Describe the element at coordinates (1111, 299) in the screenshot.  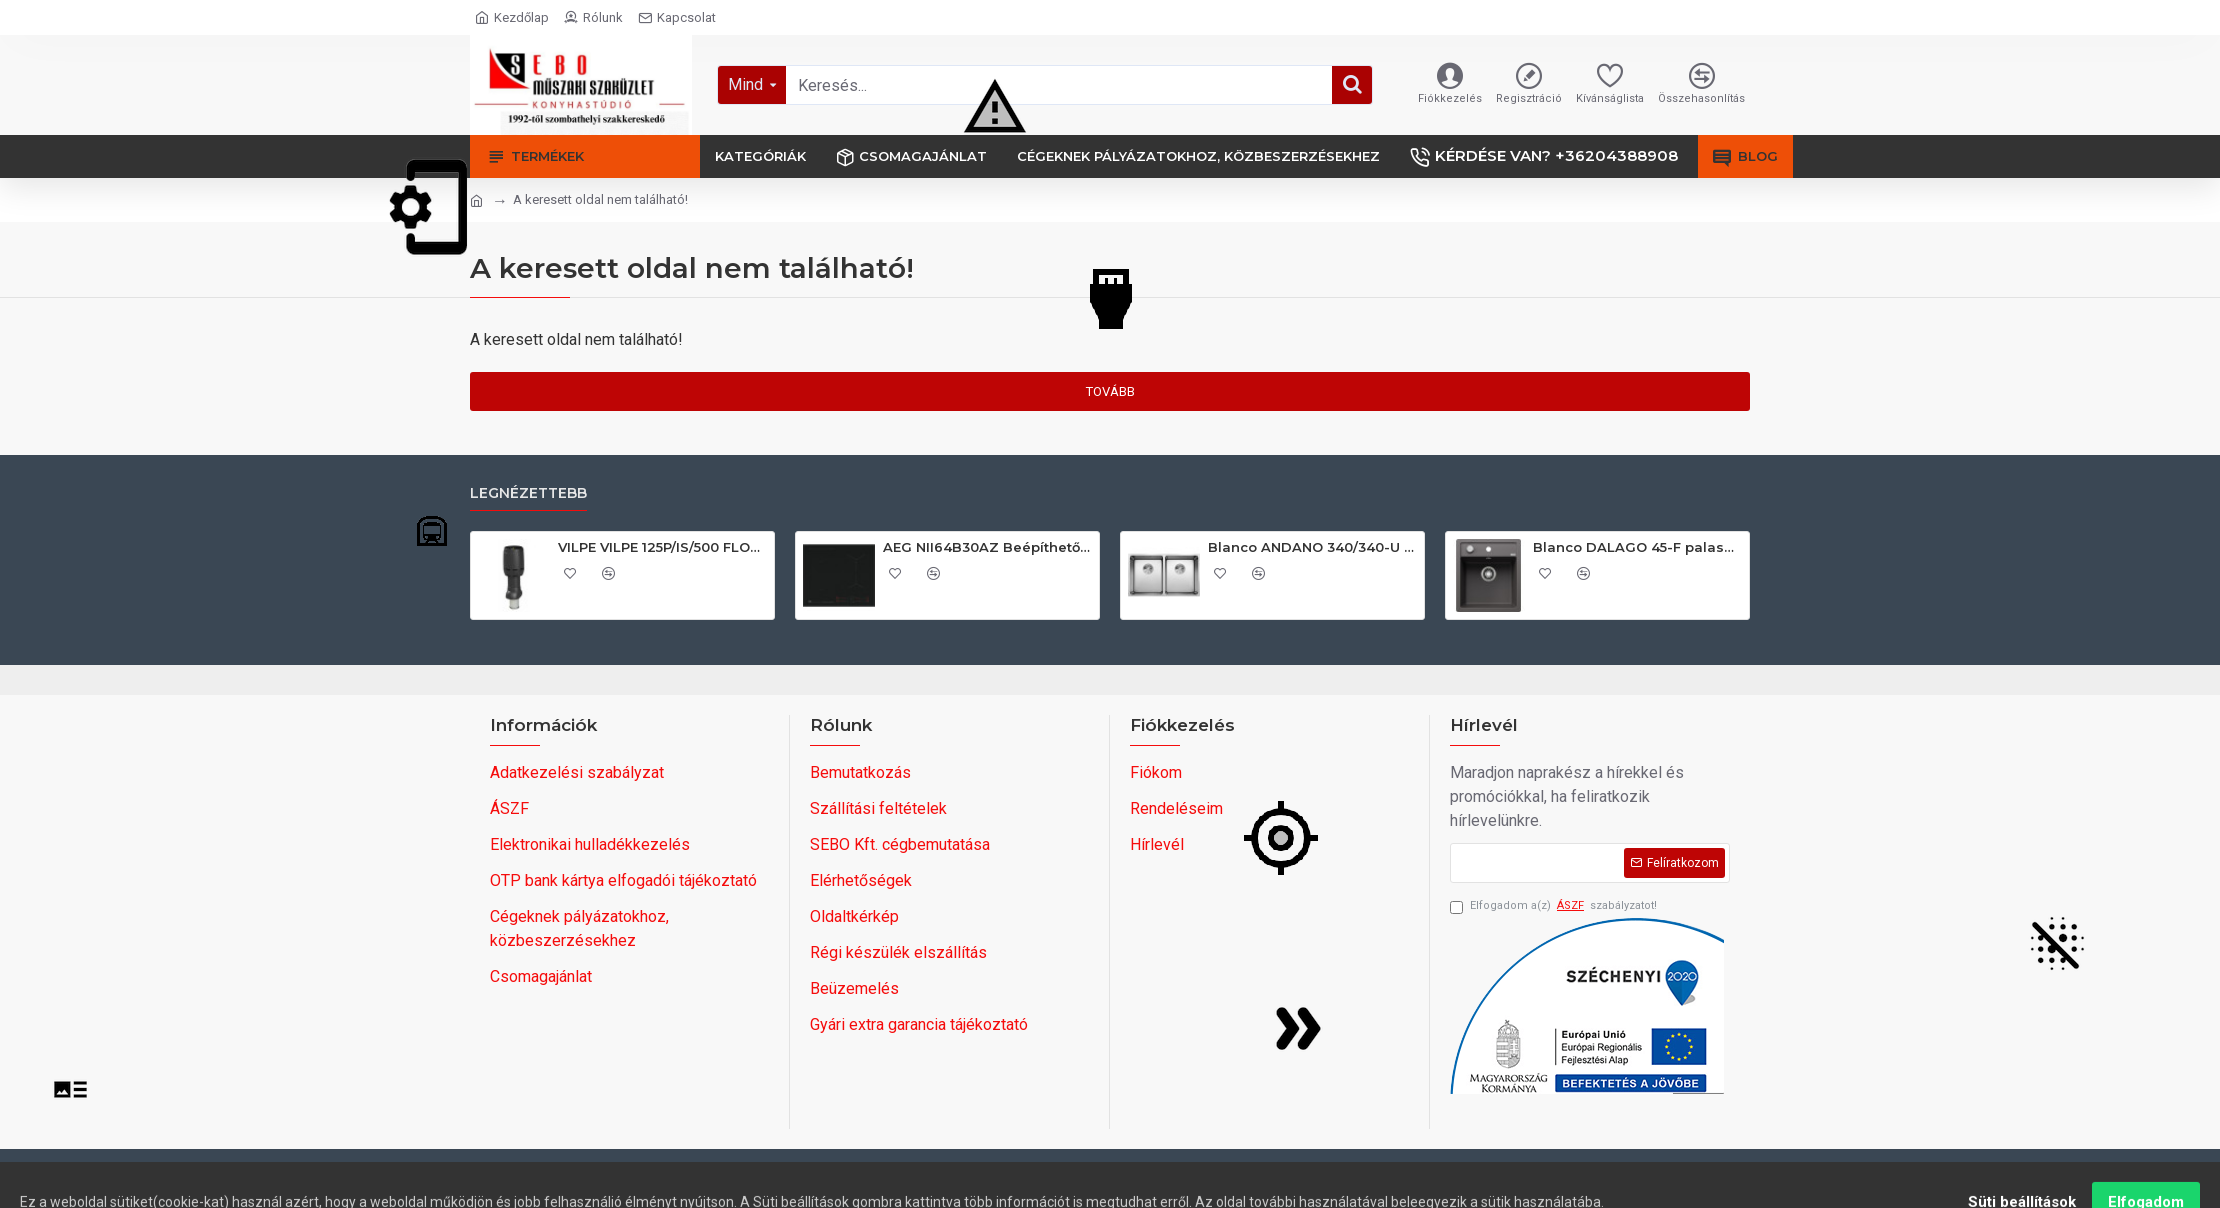
I see `configure HDMI input settings` at that location.